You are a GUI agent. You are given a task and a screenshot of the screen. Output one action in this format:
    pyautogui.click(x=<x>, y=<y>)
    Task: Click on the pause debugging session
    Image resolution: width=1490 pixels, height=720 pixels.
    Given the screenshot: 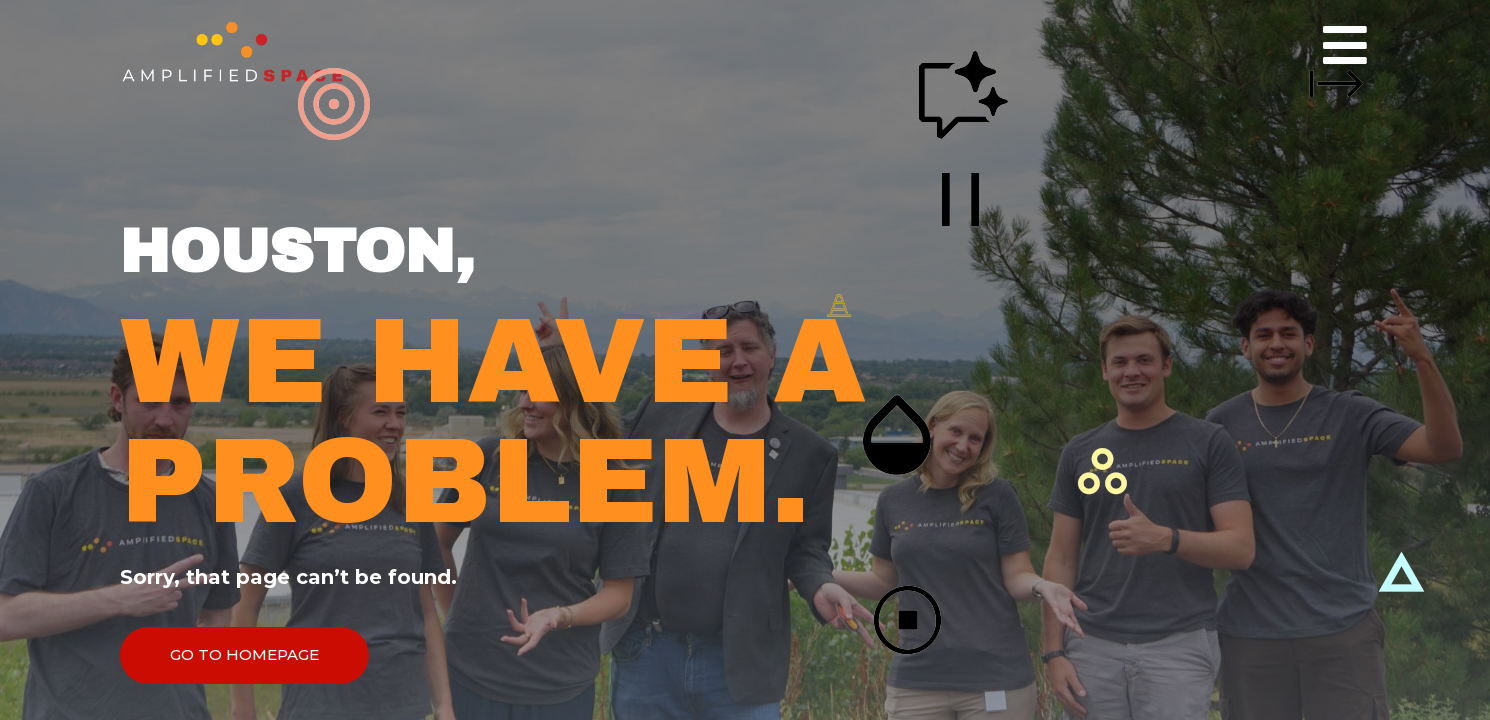 What is the action you would take?
    pyautogui.click(x=960, y=199)
    